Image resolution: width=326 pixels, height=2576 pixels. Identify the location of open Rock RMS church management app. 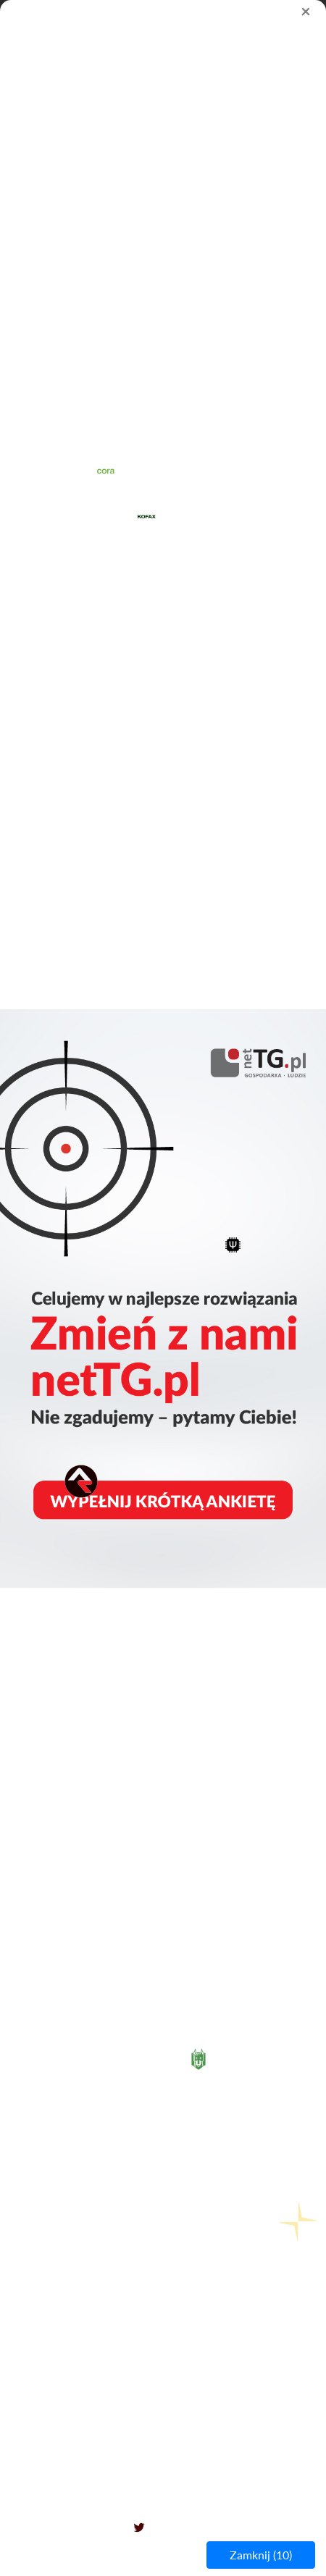
(81, 1481).